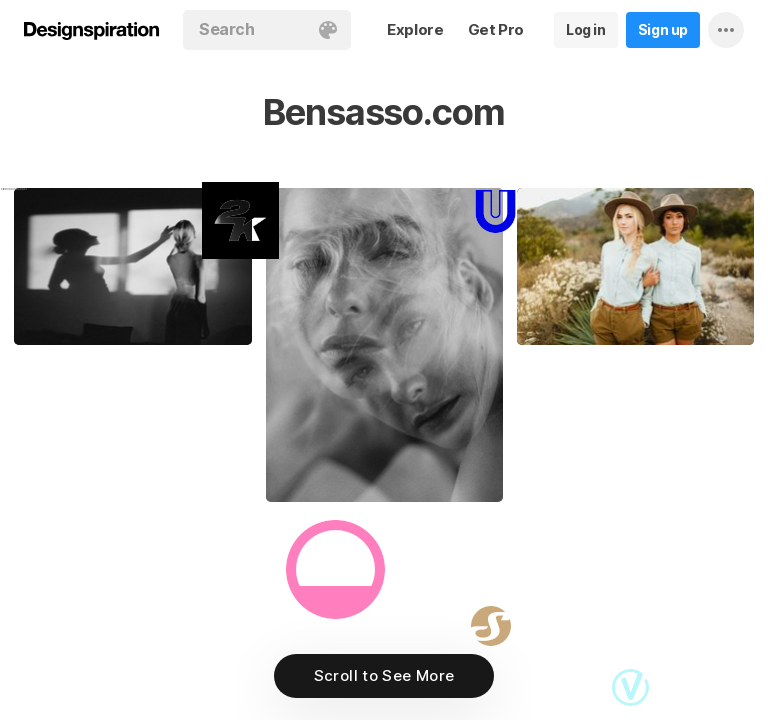 This screenshot has height=720, width=768. Describe the element at coordinates (630, 687) in the screenshot. I see `semantic versioning (semver) logo` at that location.